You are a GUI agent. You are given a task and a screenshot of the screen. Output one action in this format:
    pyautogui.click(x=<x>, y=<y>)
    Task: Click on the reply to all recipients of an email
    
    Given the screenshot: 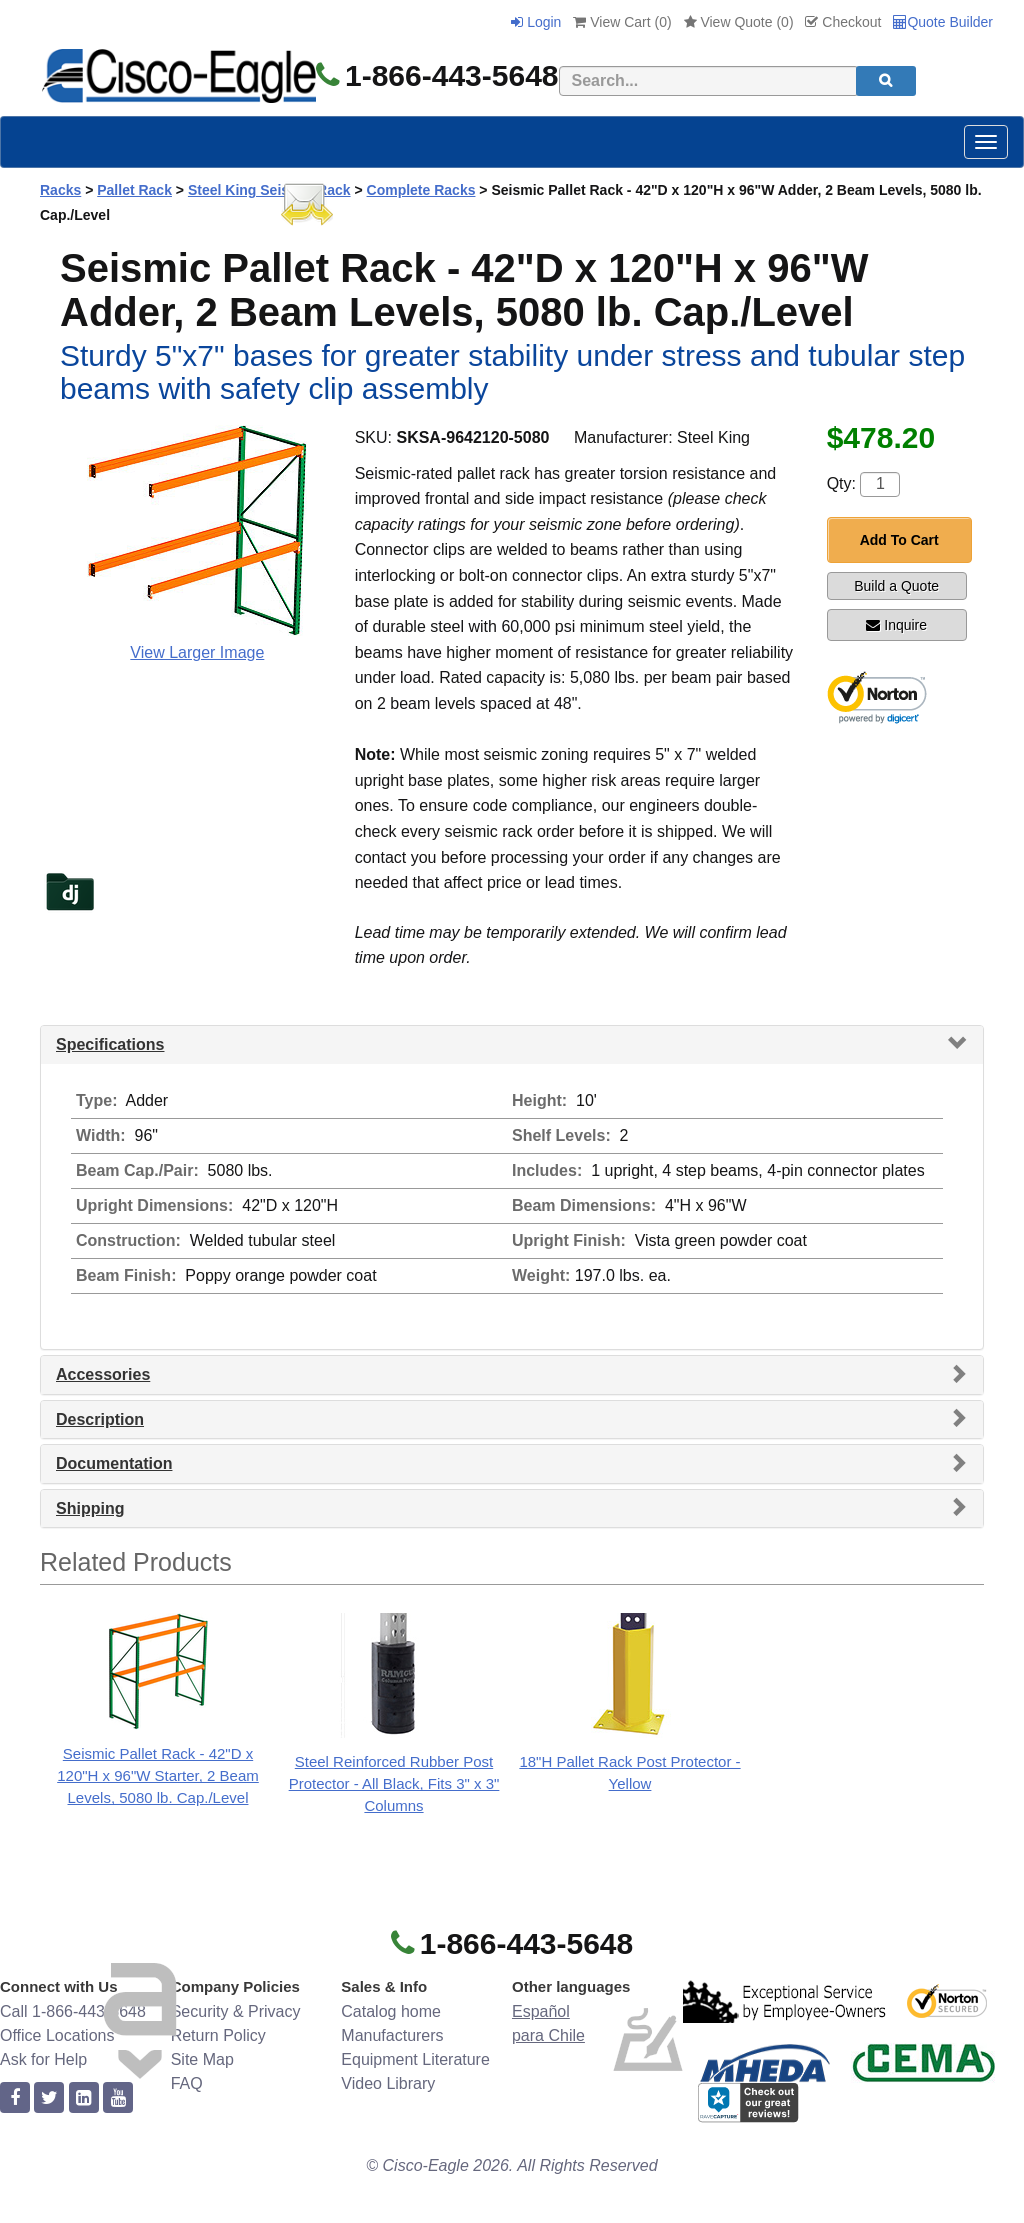 What is the action you would take?
    pyautogui.click(x=307, y=200)
    